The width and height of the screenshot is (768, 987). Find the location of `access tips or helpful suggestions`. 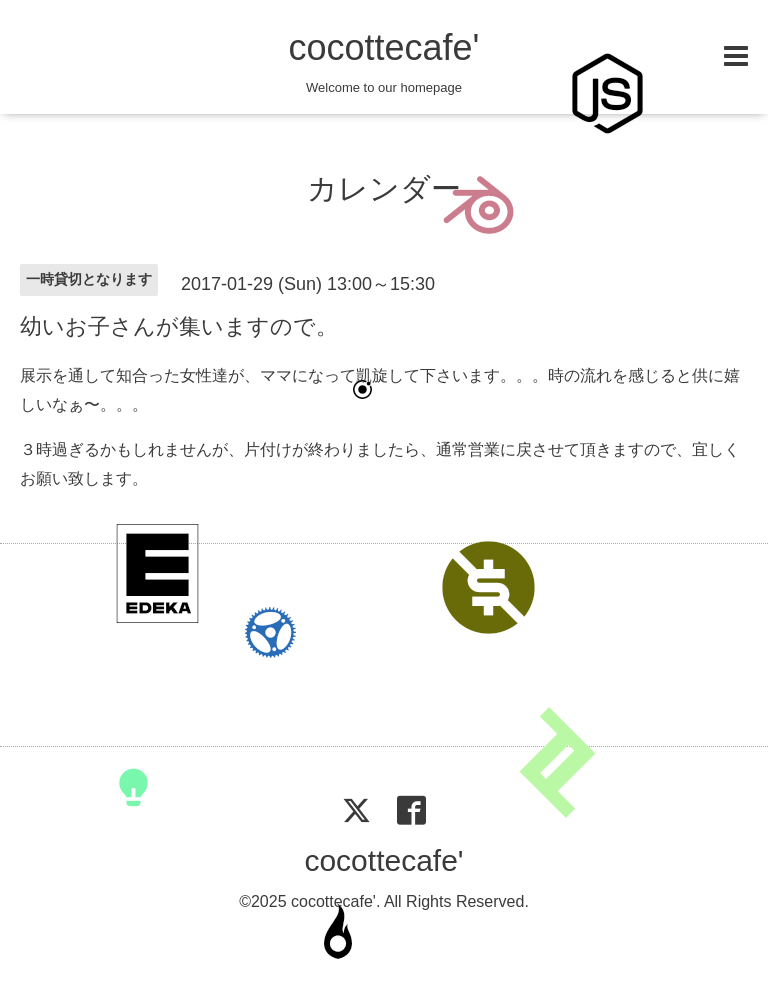

access tips or helpful suggestions is located at coordinates (133, 786).